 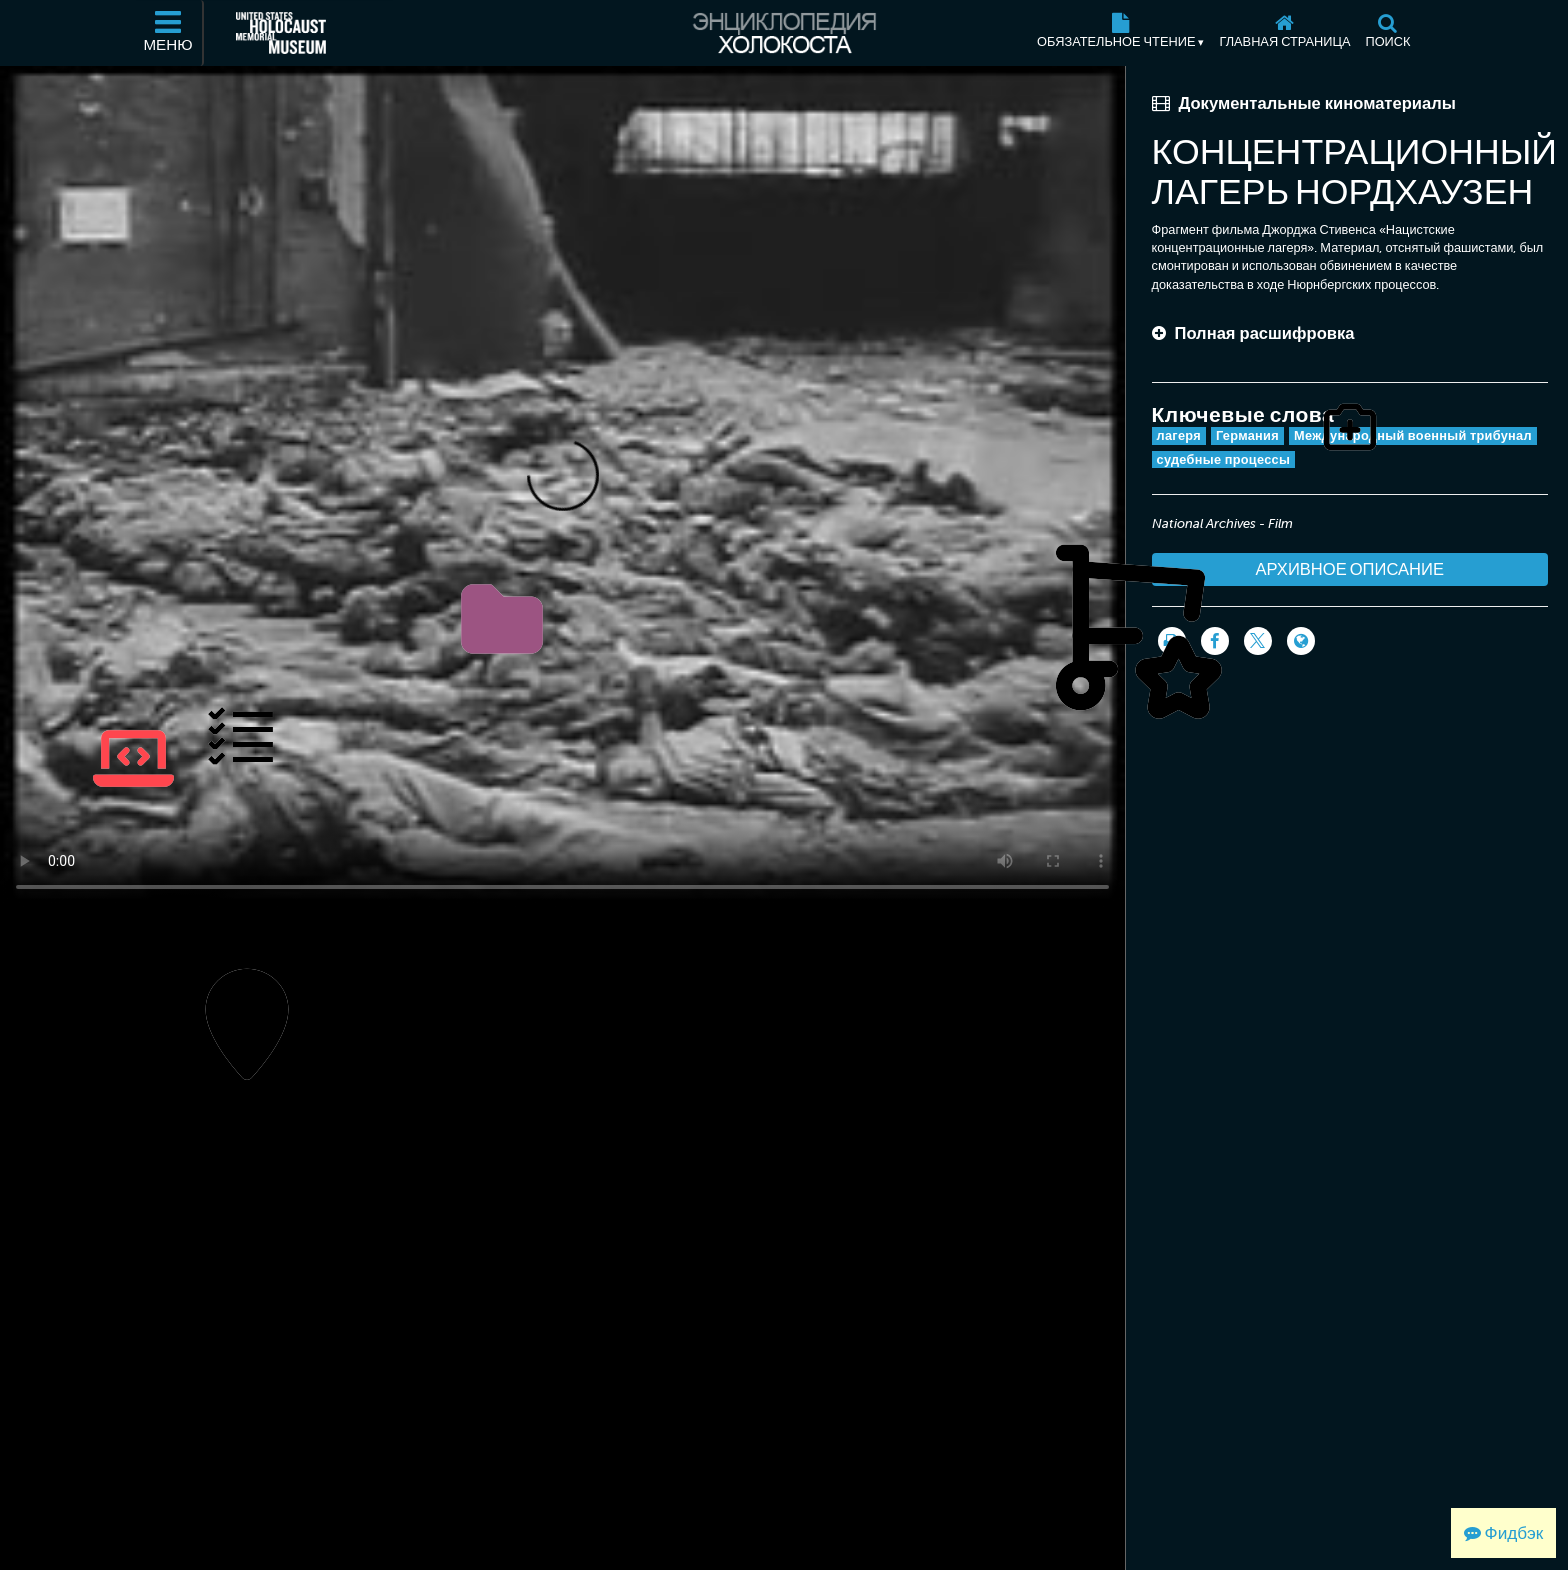 I want to click on view favorite or starred items in cart, so click(x=1130, y=627).